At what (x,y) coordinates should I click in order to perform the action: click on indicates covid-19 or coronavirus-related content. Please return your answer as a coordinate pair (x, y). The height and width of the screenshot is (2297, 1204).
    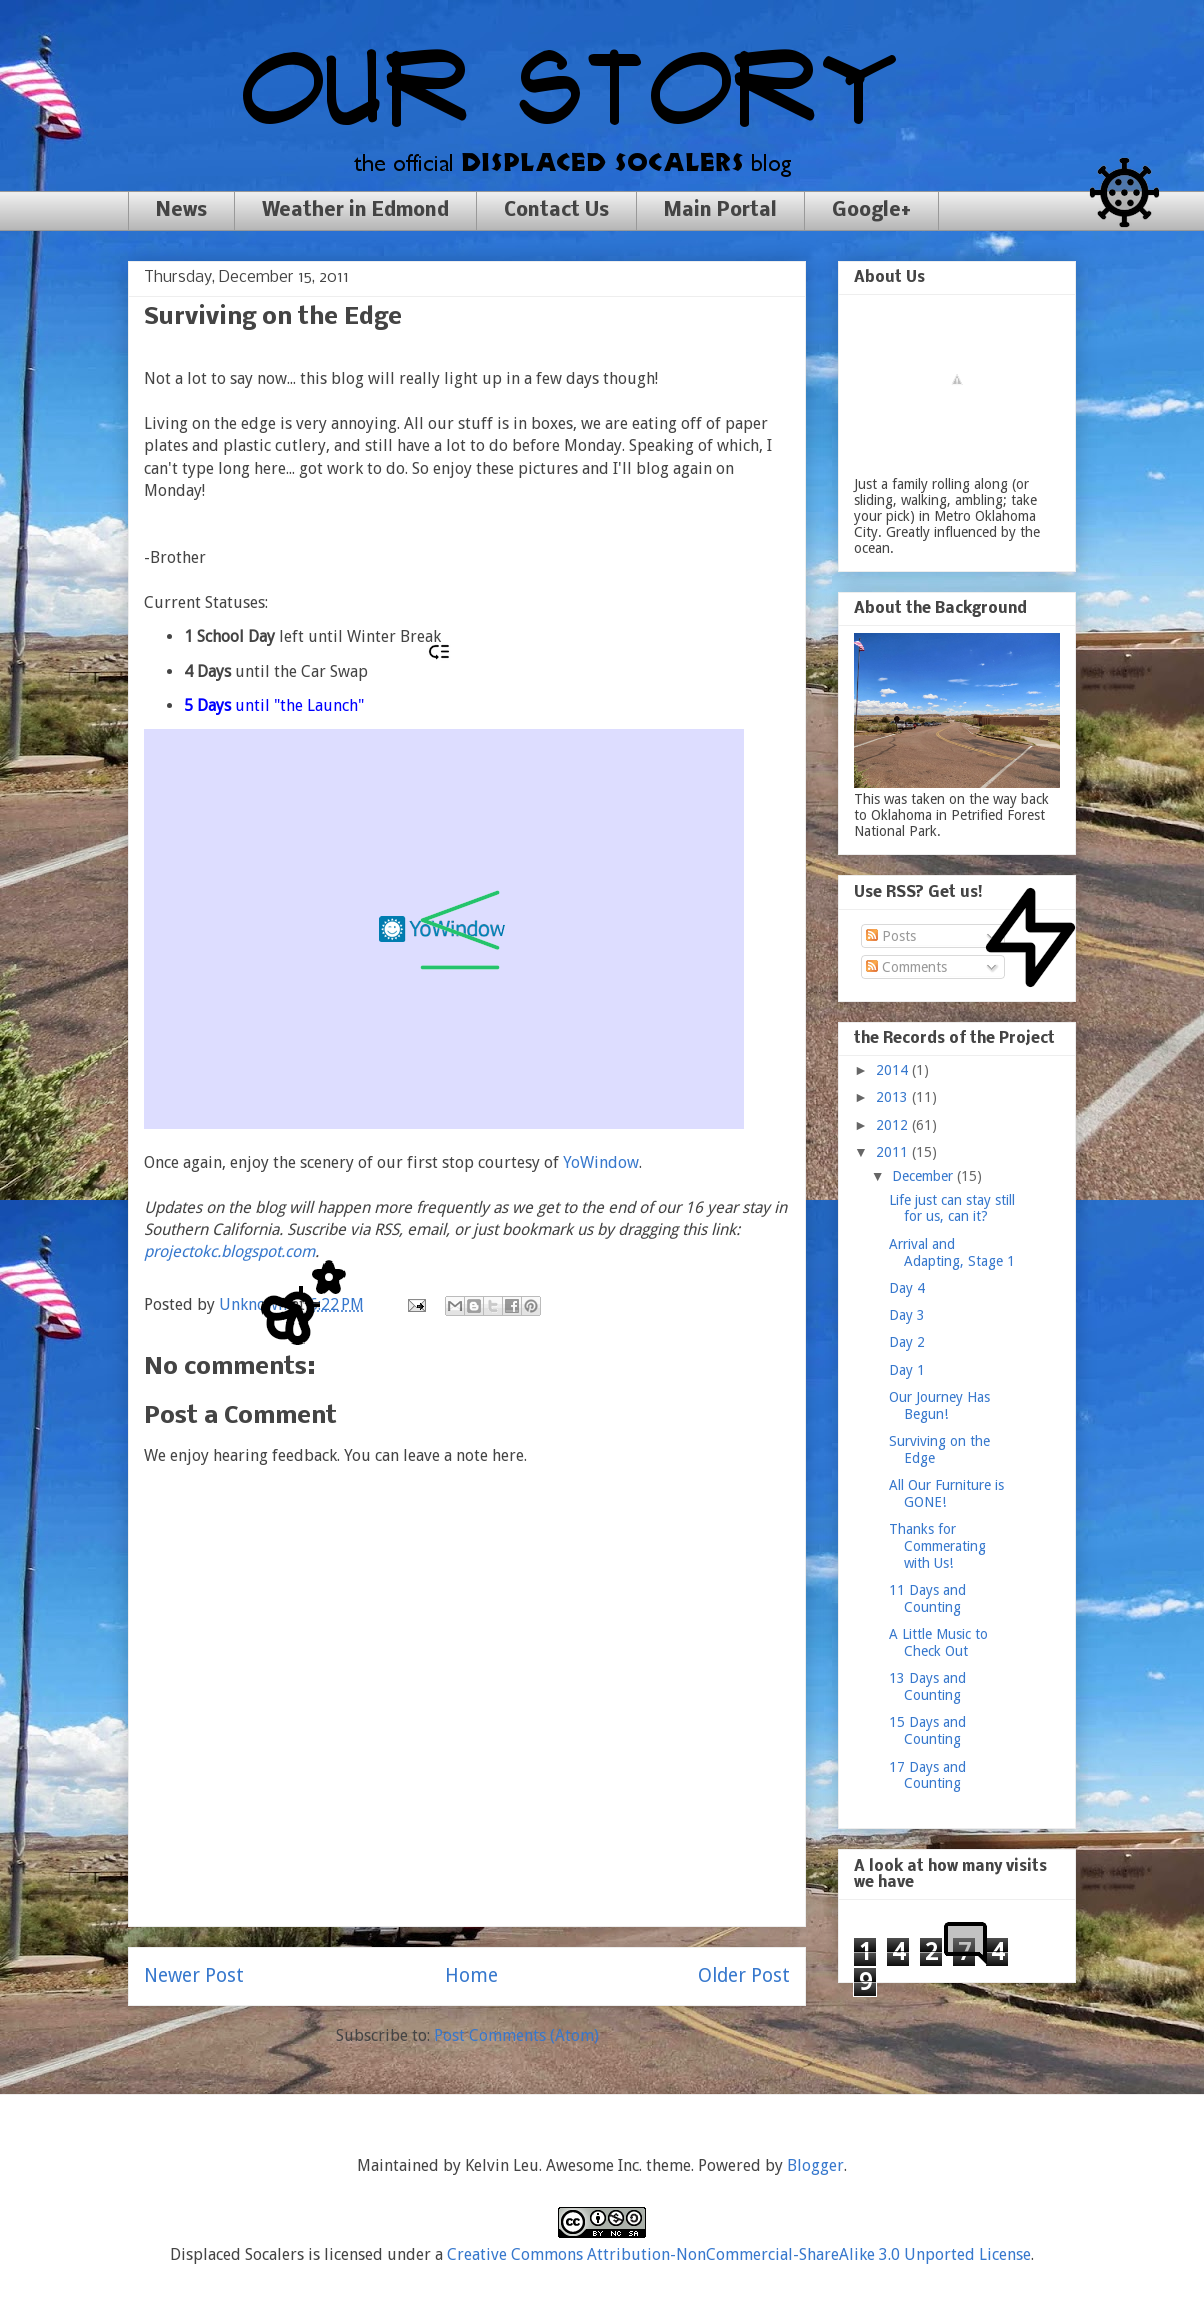
    Looking at the image, I should click on (1124, 192).